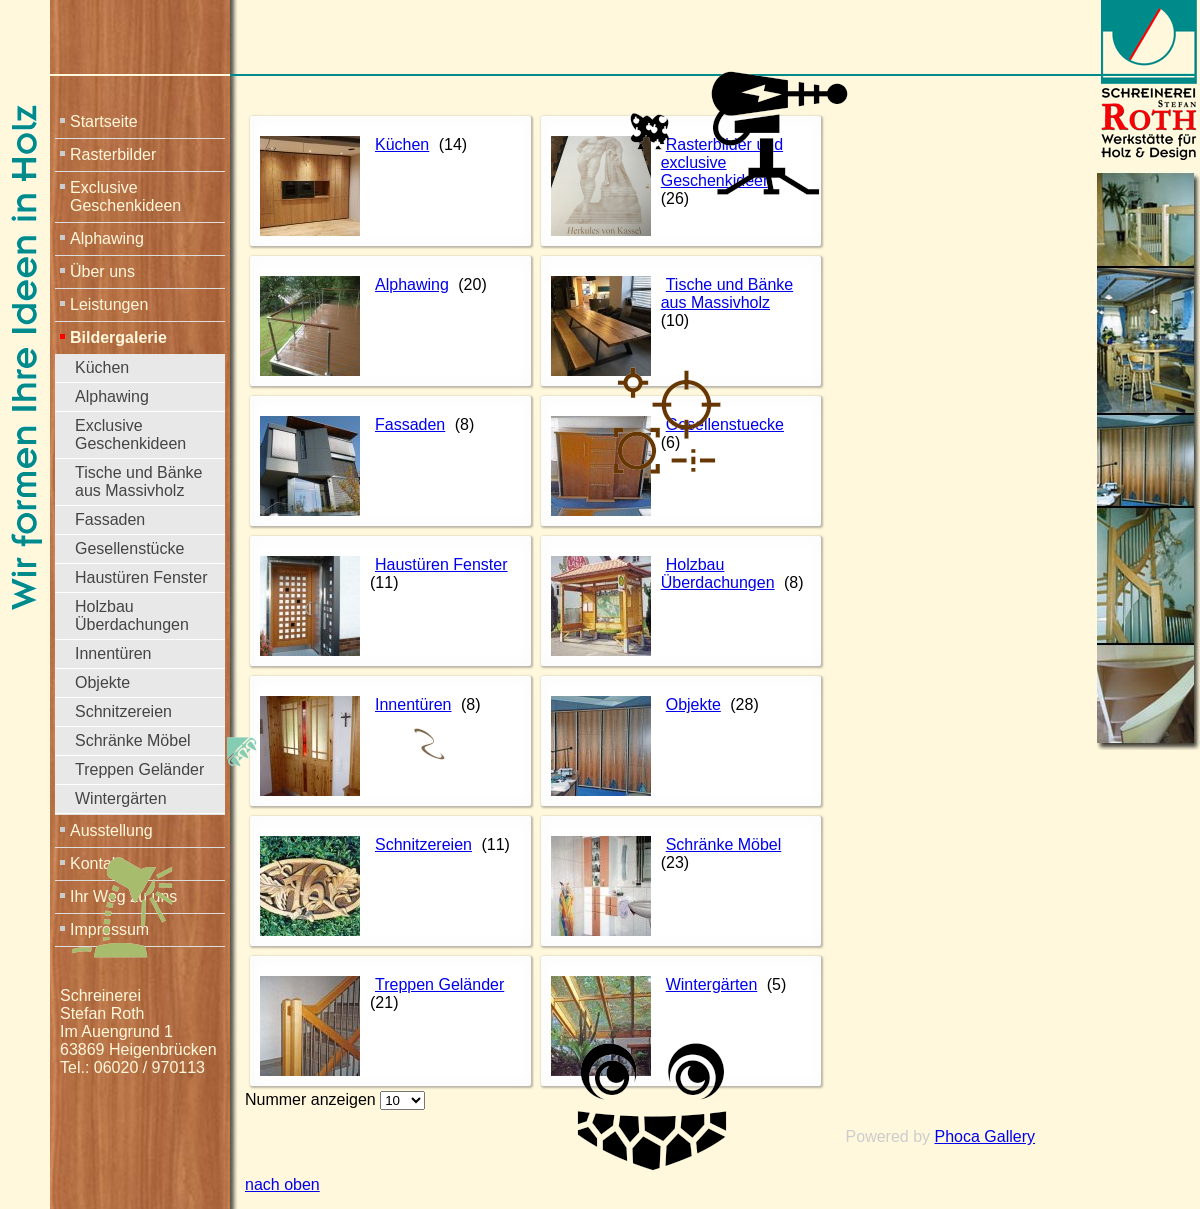 The width and height of the screenshot is (1200, 1209). Describe the element at coordinates (242, 752) in the screenshot. I see `launch missile attack or special weapon ability` at that location.